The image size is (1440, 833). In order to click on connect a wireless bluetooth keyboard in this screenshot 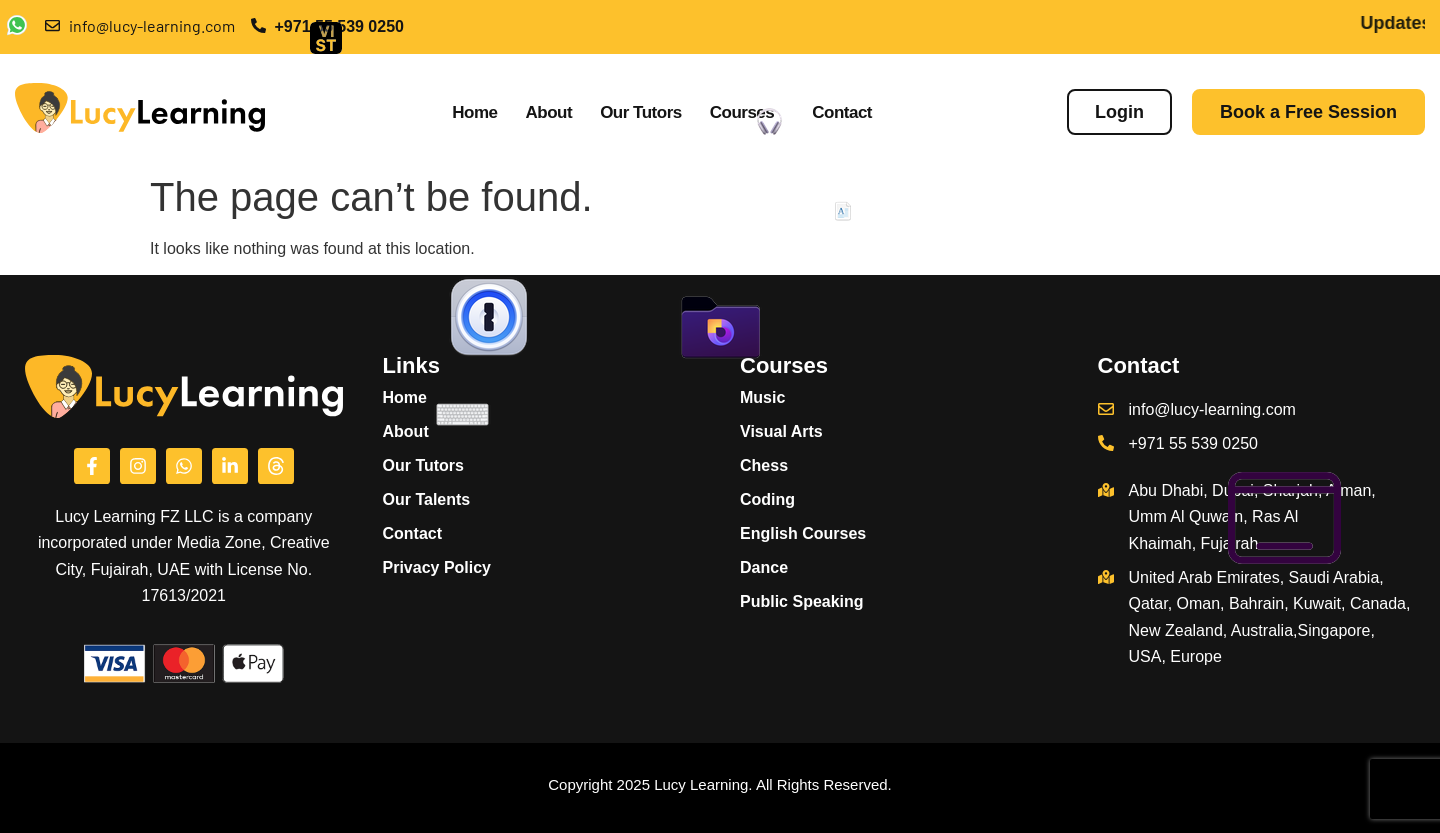, I will do `click(462, 414)`.